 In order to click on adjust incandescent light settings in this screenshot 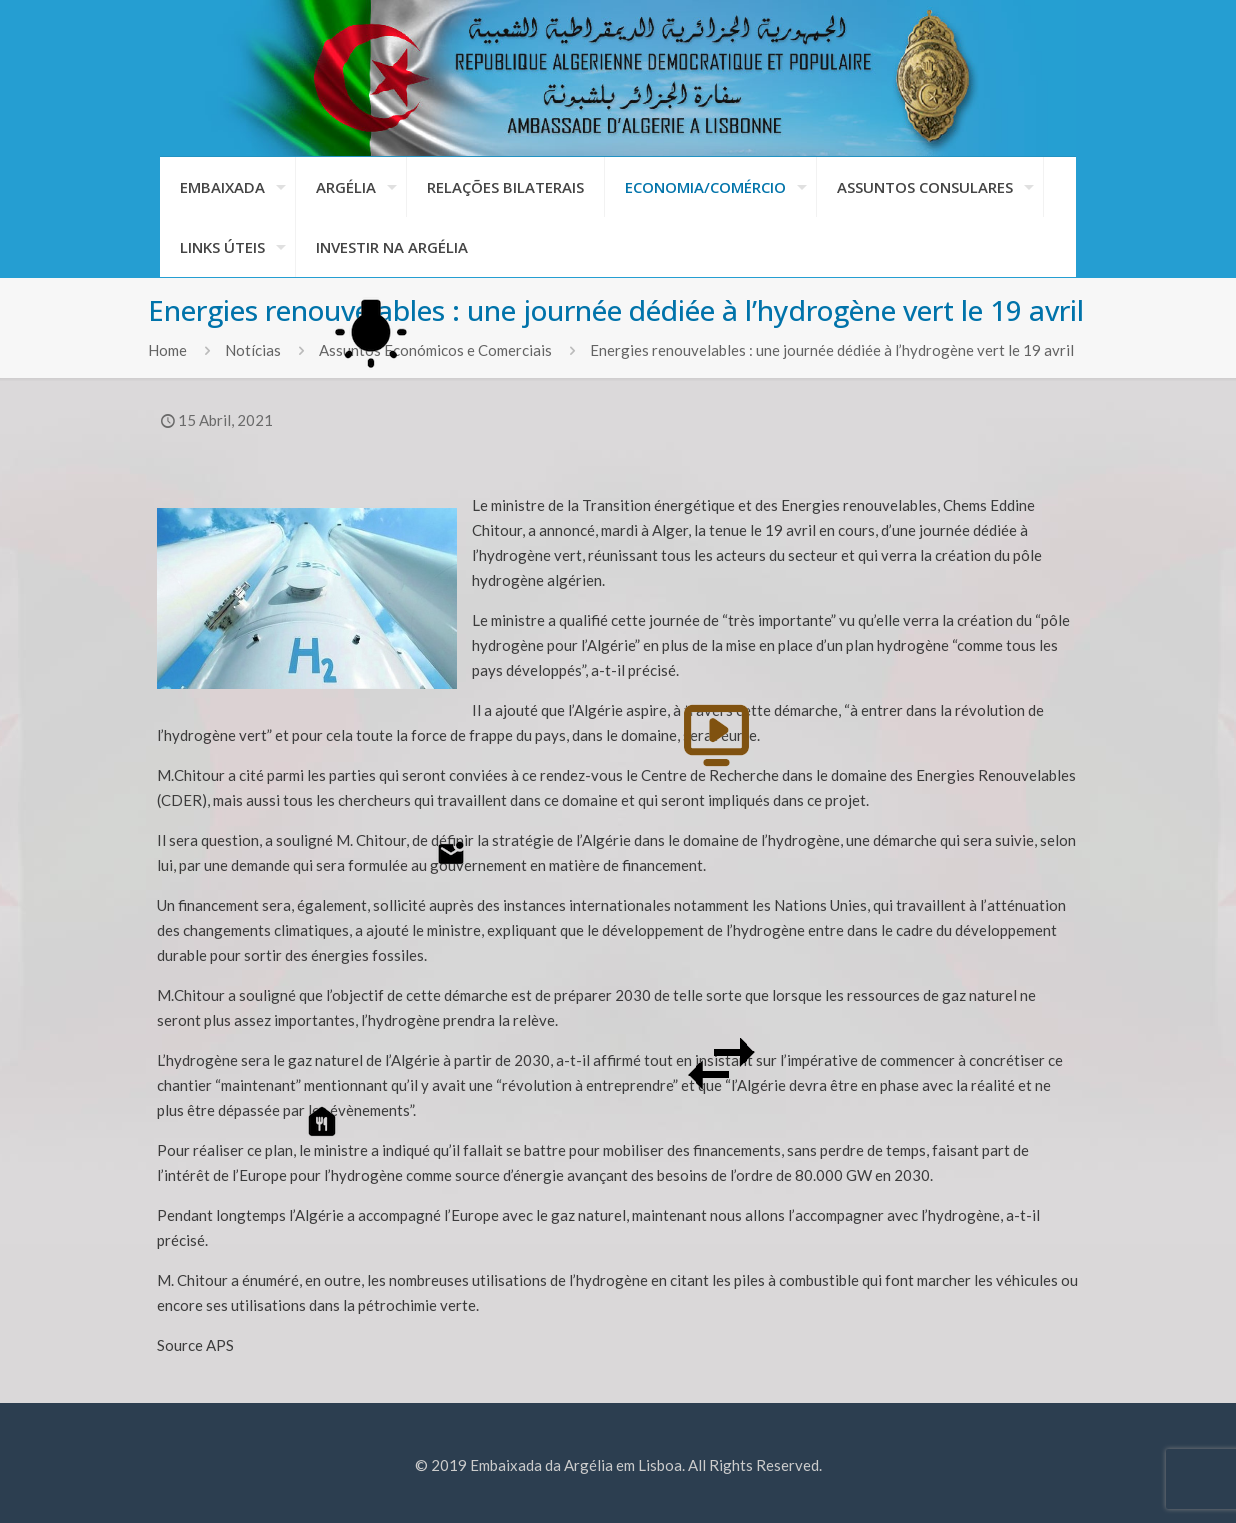, I will do `click(371, 332)`.